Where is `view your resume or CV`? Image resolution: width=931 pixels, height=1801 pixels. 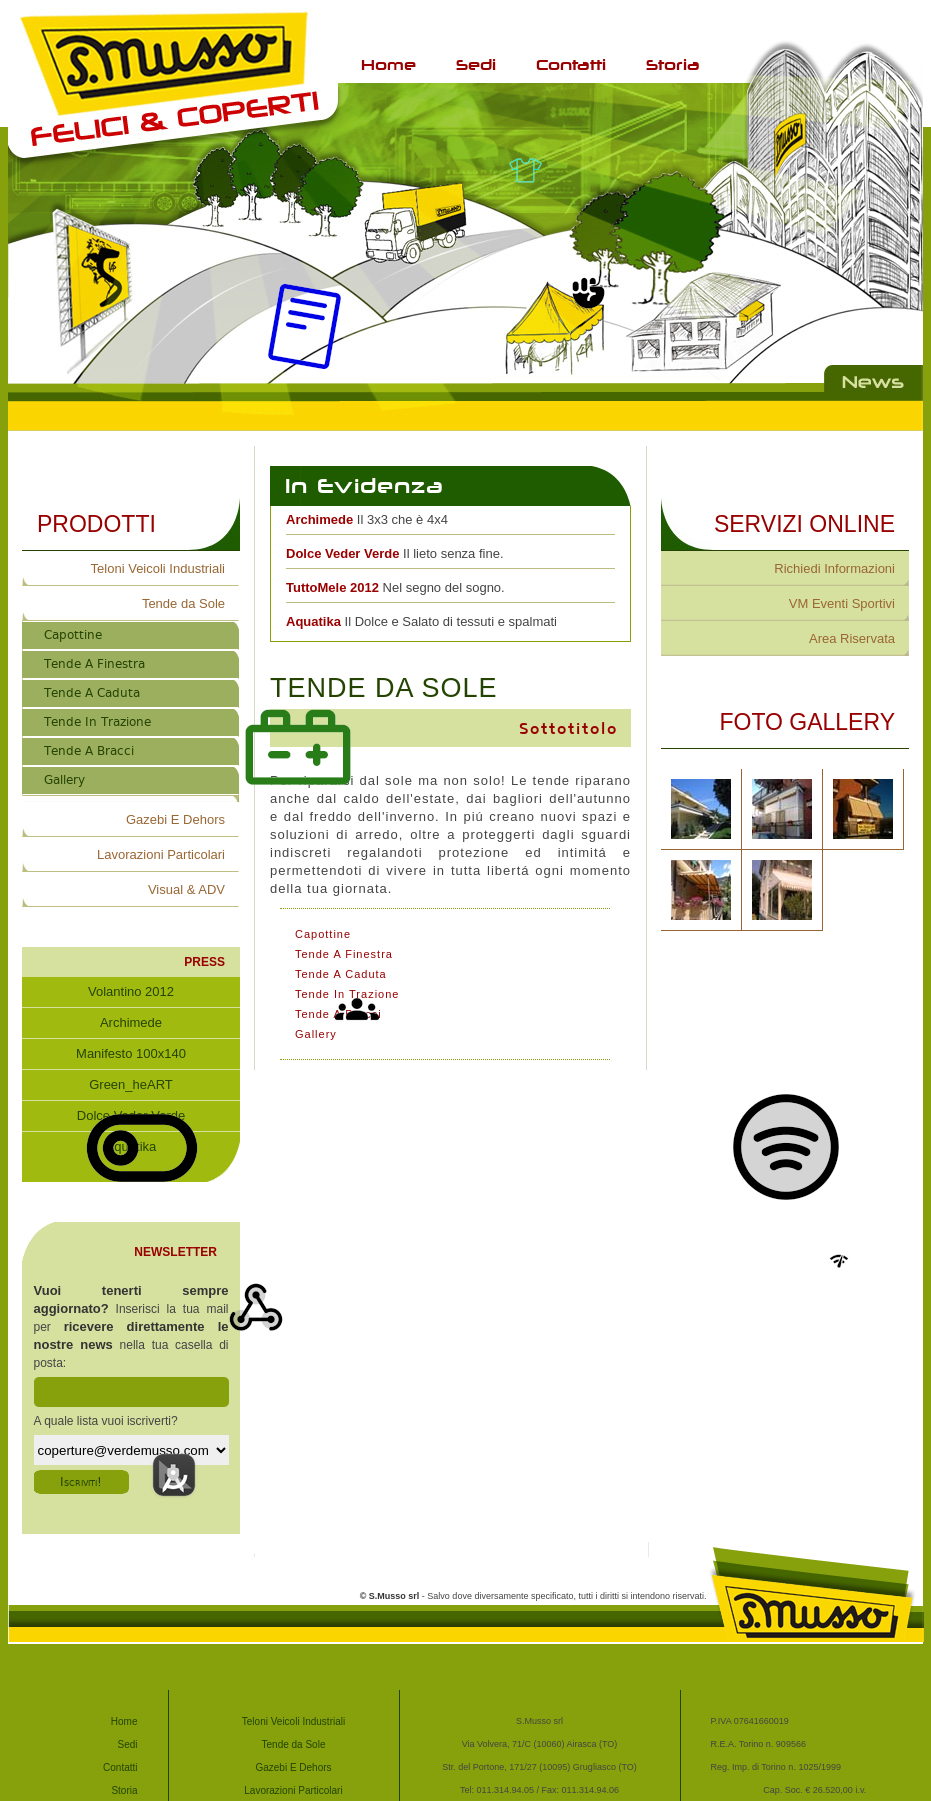 view your resume or CV is located at coordinates (304, 326).